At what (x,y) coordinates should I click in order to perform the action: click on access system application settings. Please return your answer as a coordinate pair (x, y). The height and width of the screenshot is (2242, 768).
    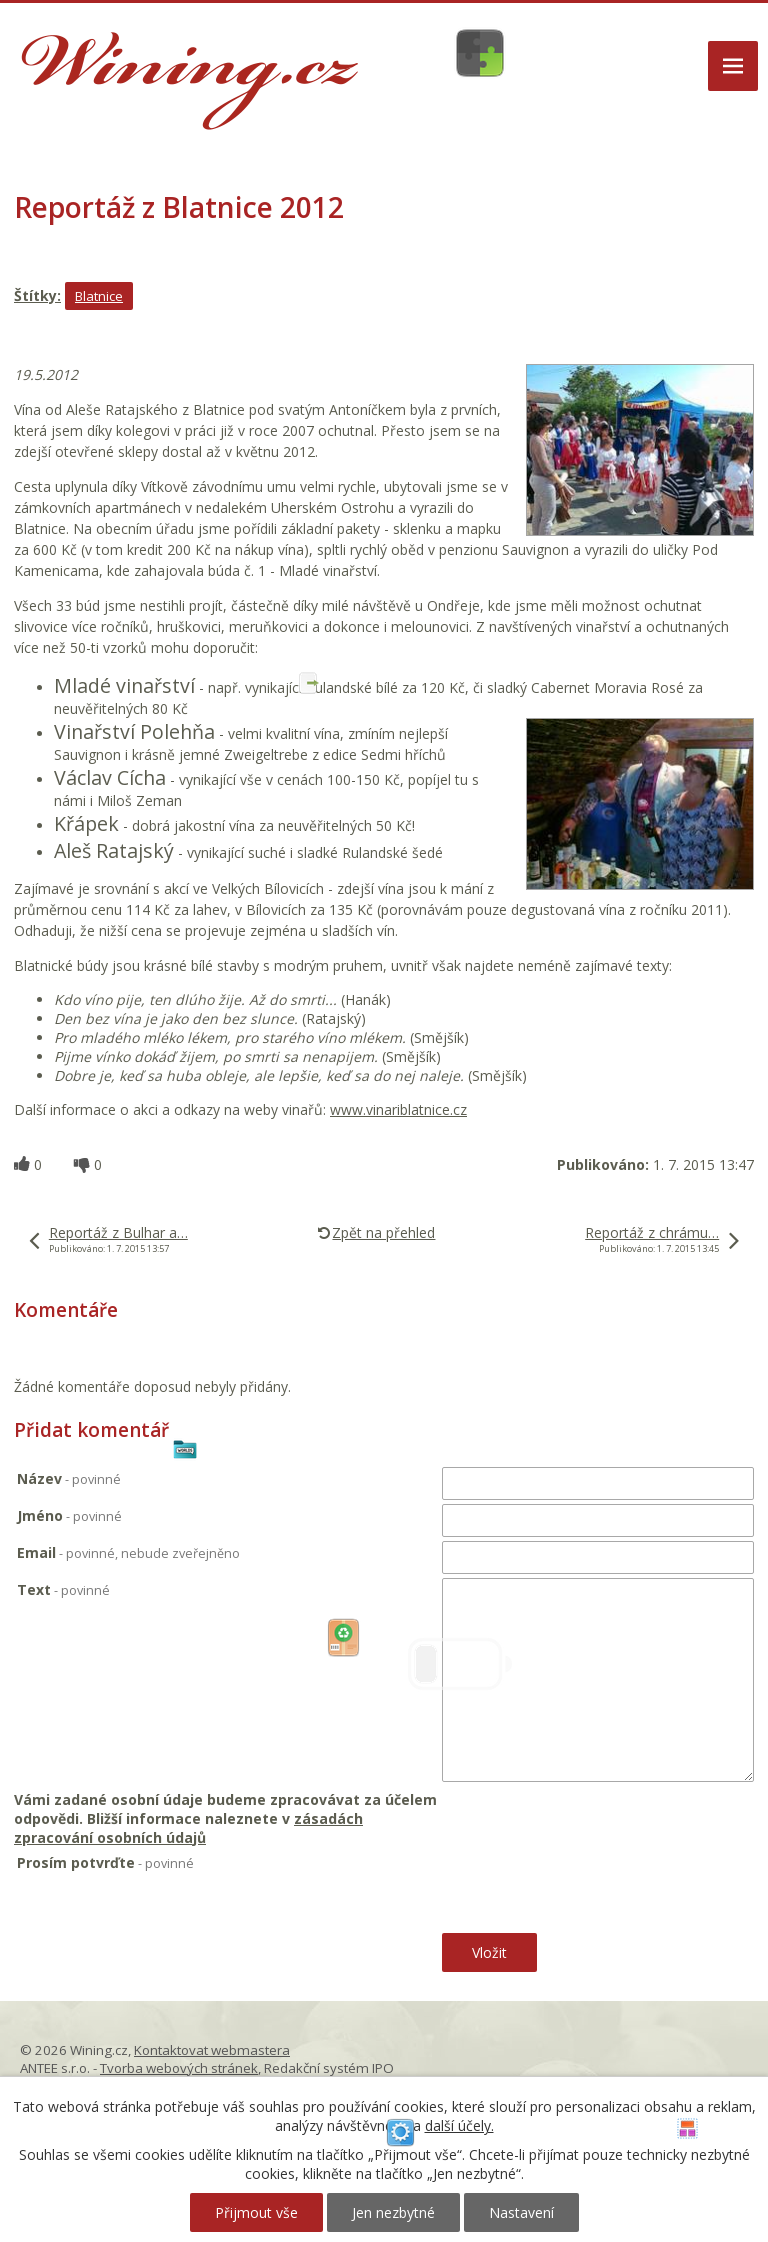
    Looking at the image, I should click on (400, 2132).